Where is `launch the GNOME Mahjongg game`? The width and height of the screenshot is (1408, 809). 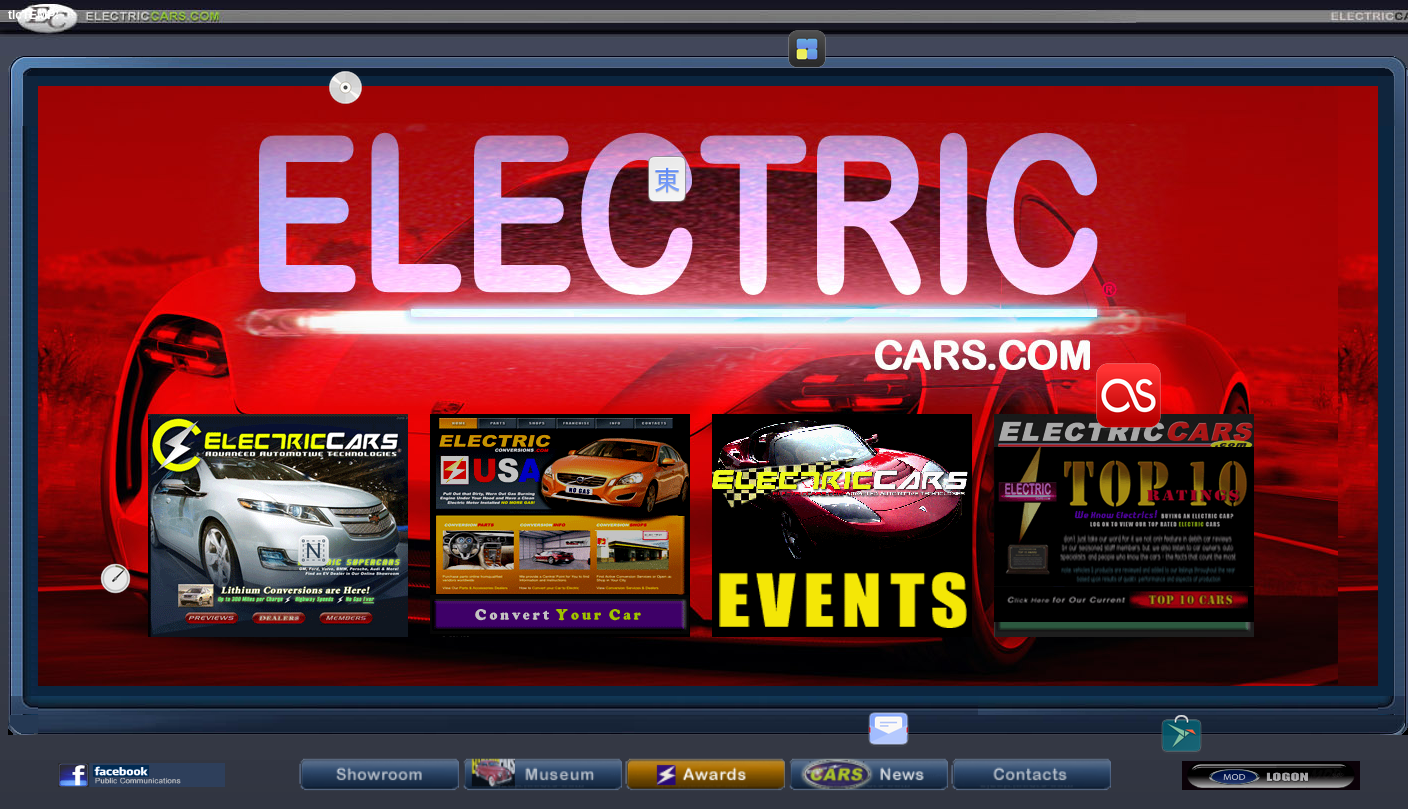
launch the GNOME Mahjongg game is located at coordinates (667, 179).